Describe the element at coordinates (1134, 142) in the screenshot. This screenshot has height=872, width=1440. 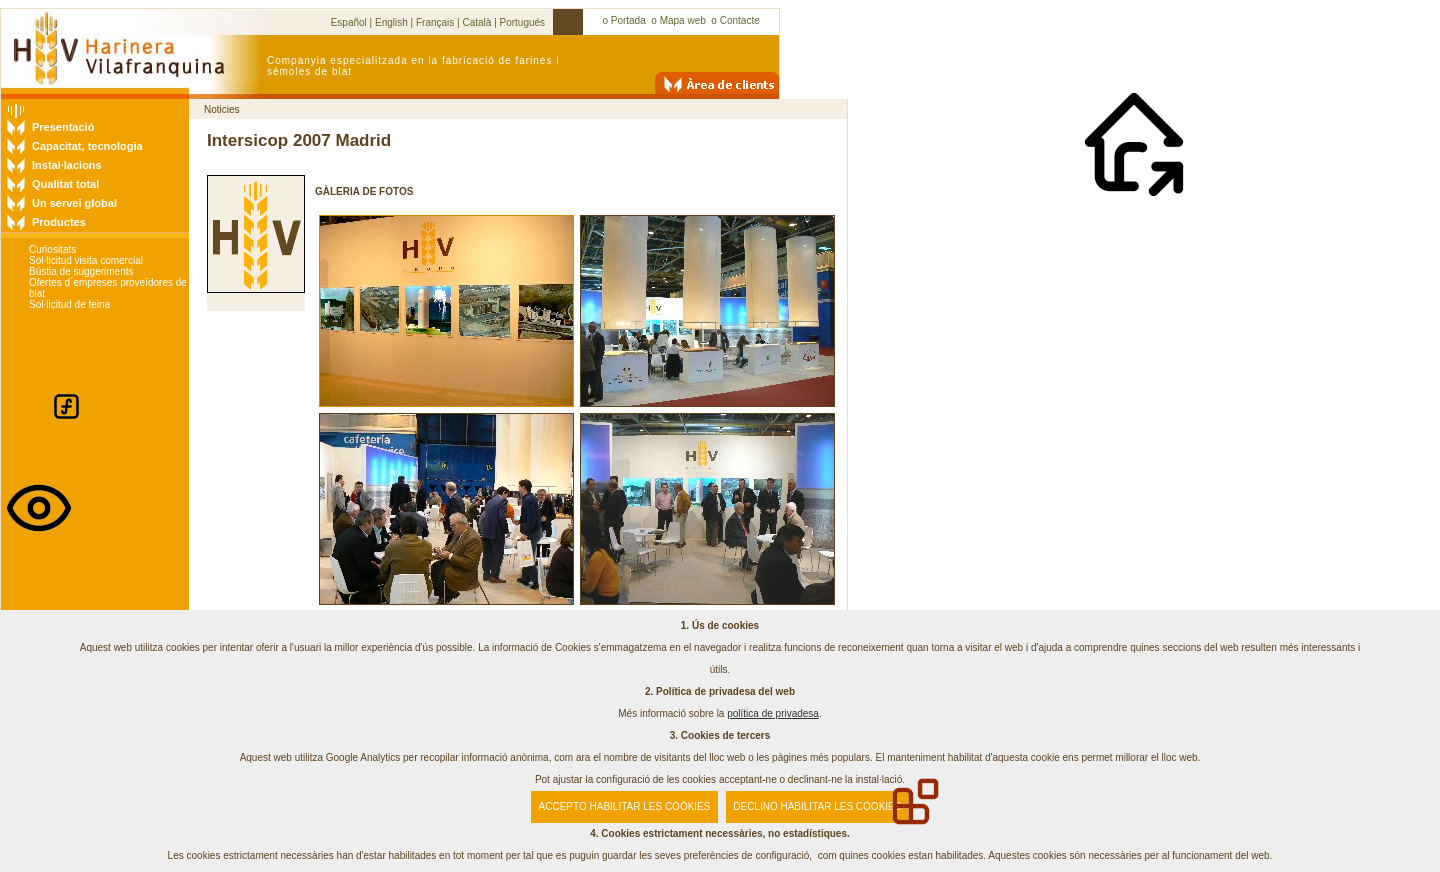
I see `share a home or property listing` at that location.